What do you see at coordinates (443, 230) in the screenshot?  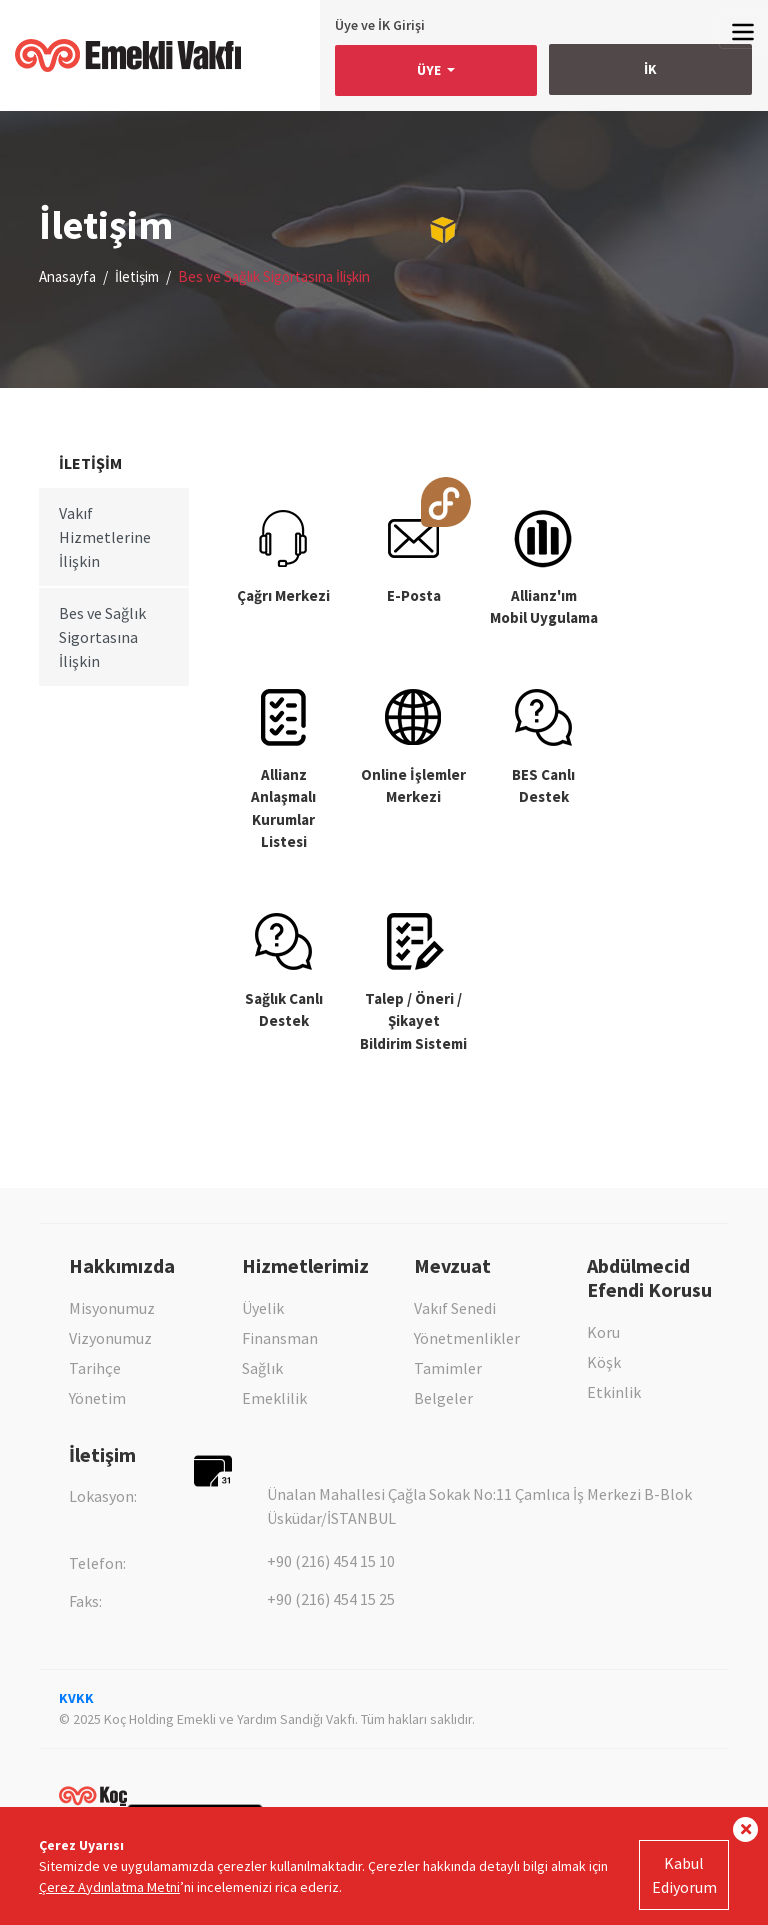 I see `pkgsrc package management system logo` at bounding box center [443, 230].